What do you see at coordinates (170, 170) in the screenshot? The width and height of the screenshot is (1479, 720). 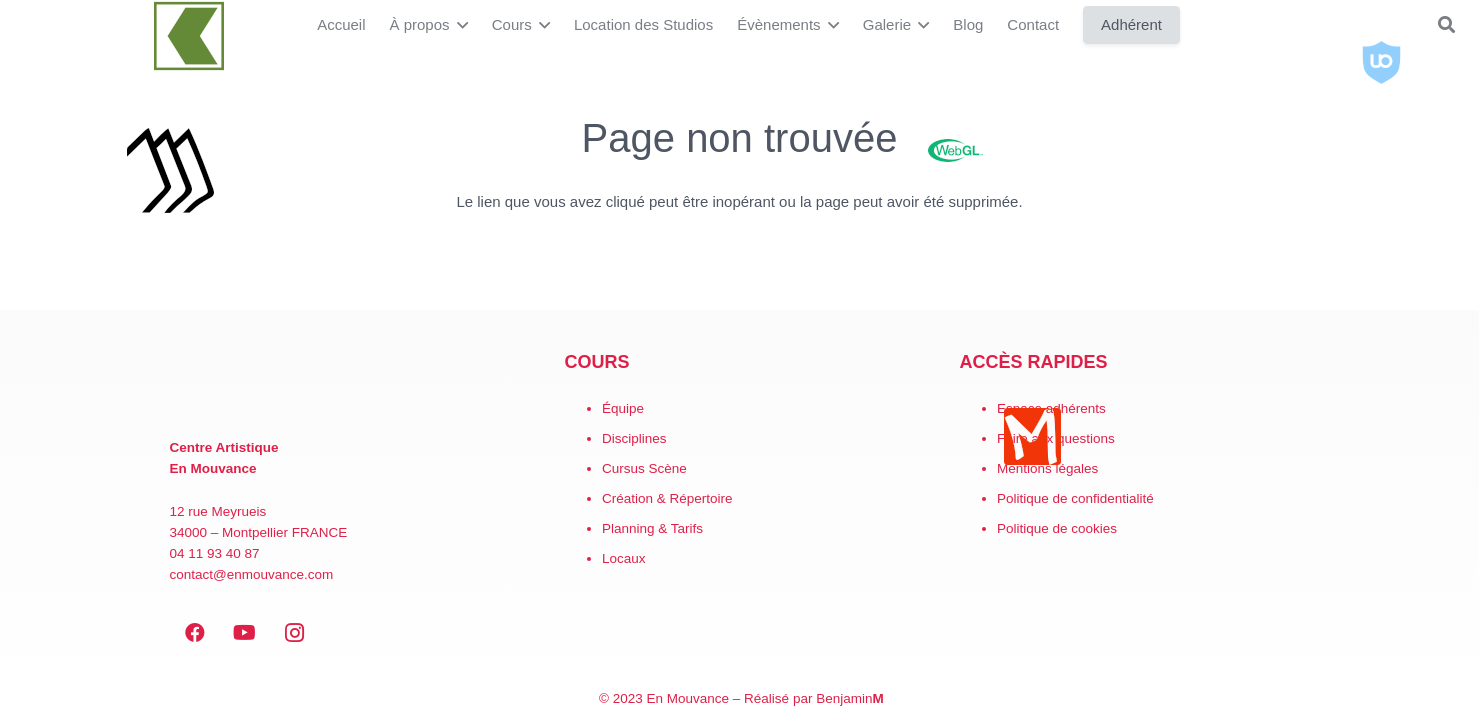 I see `open wikibooks website or app` at bounding box center [170, 170].